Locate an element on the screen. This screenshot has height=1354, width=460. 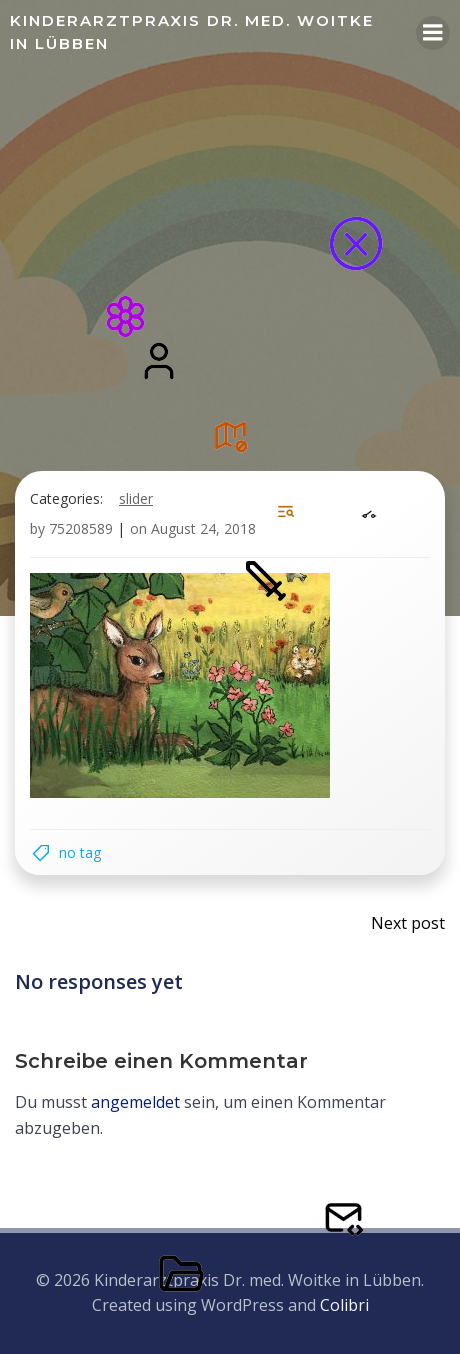
access email developer settings is located at coordinates (343, 1217).